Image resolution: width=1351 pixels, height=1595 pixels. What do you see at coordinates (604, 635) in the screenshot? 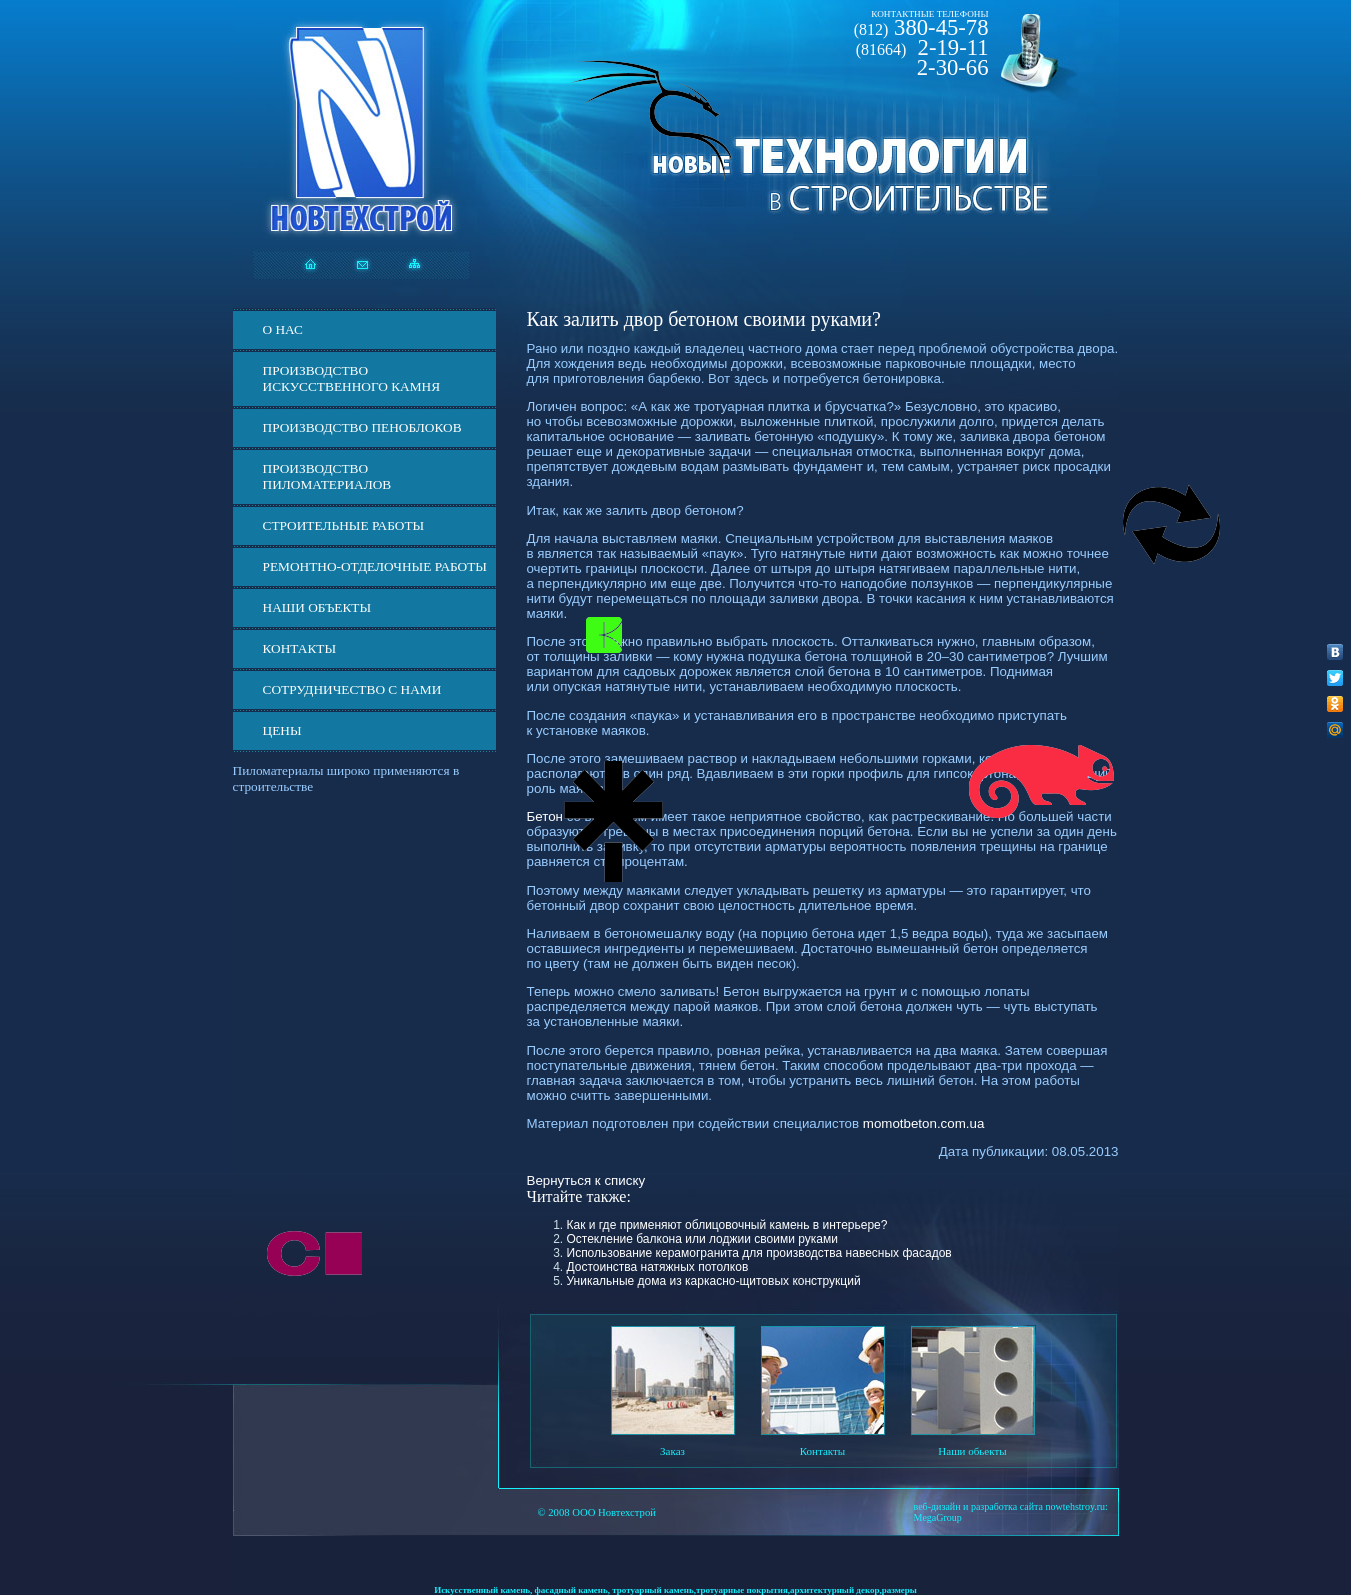
I see `kaniko container build tool logo` at bounding box center [604, 635].